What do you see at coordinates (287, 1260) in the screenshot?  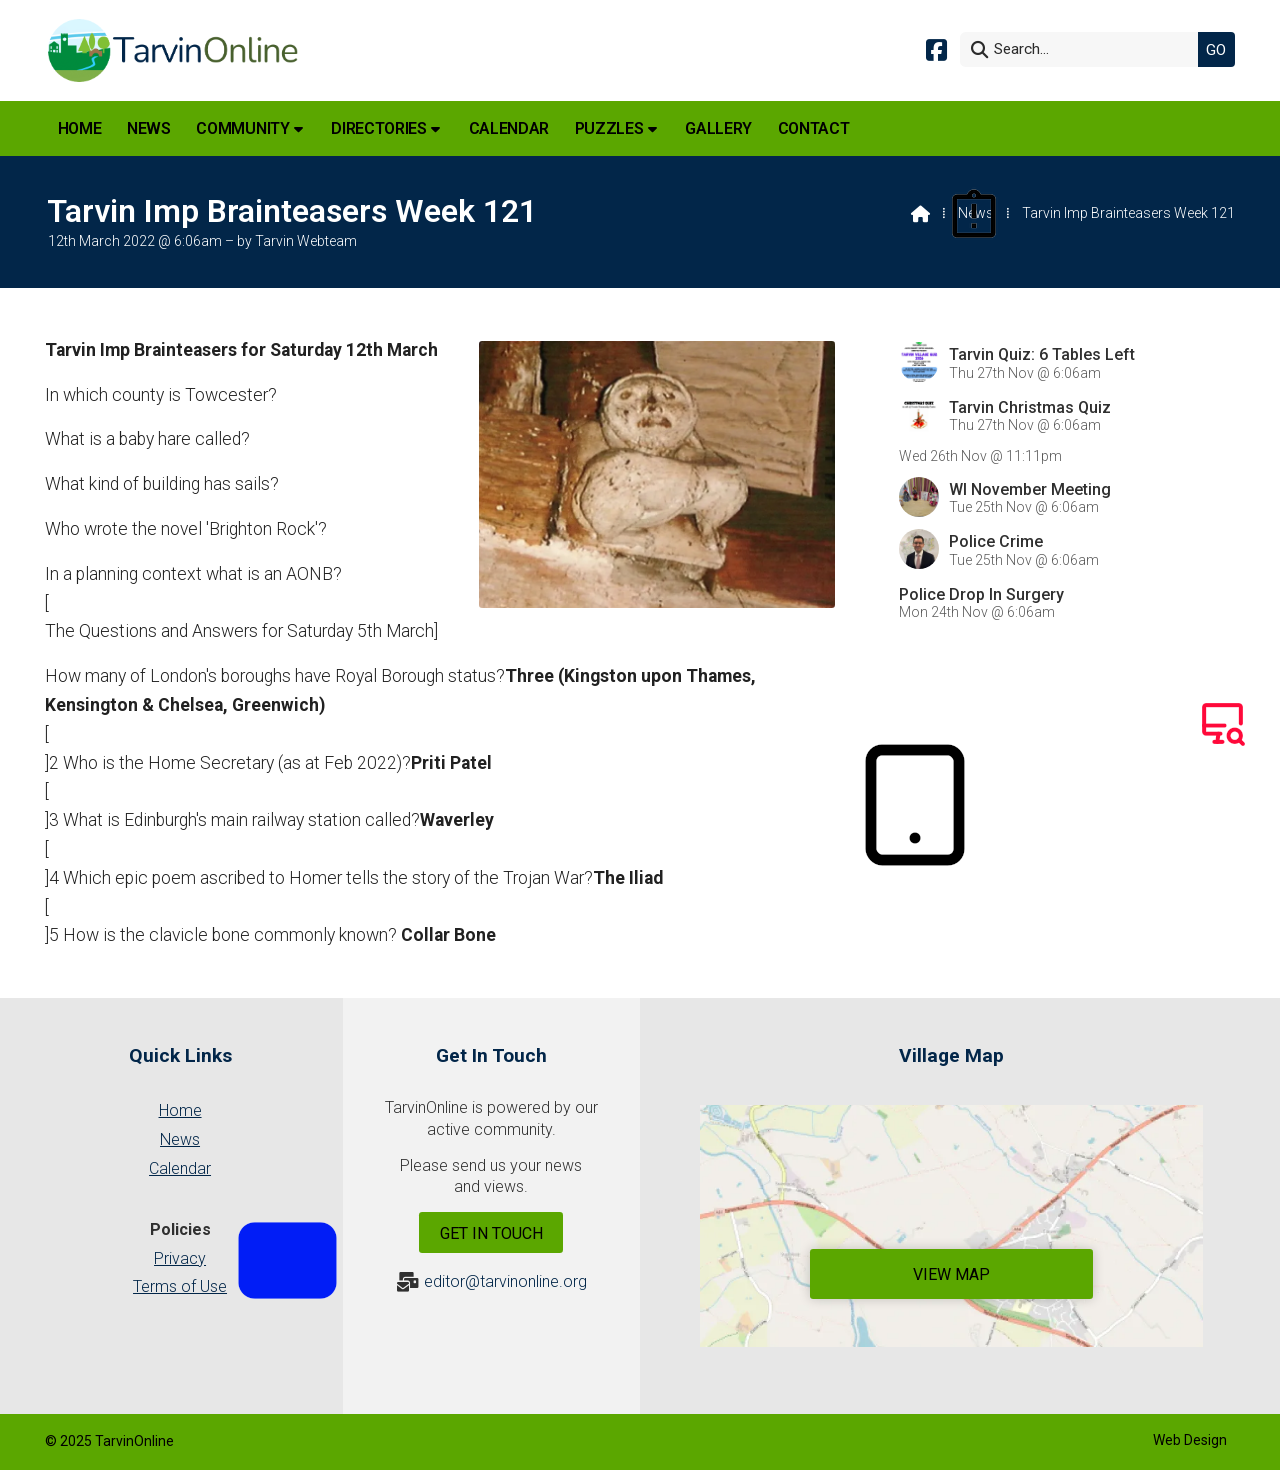 I see `set image crop to 7:5 aspect ratio` at bounding box center [287, 1260].